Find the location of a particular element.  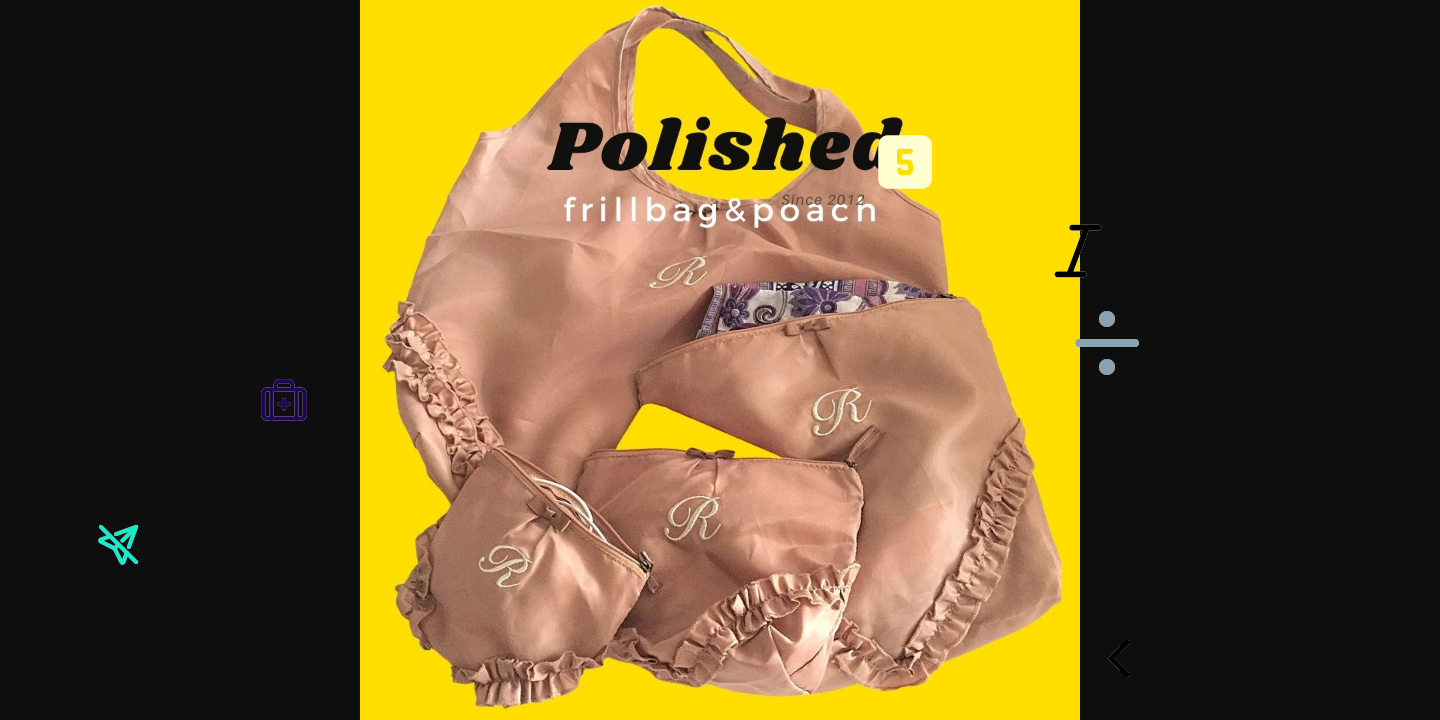

indicates step 5 in a numbered sequence is located at coordinates (905, 162).